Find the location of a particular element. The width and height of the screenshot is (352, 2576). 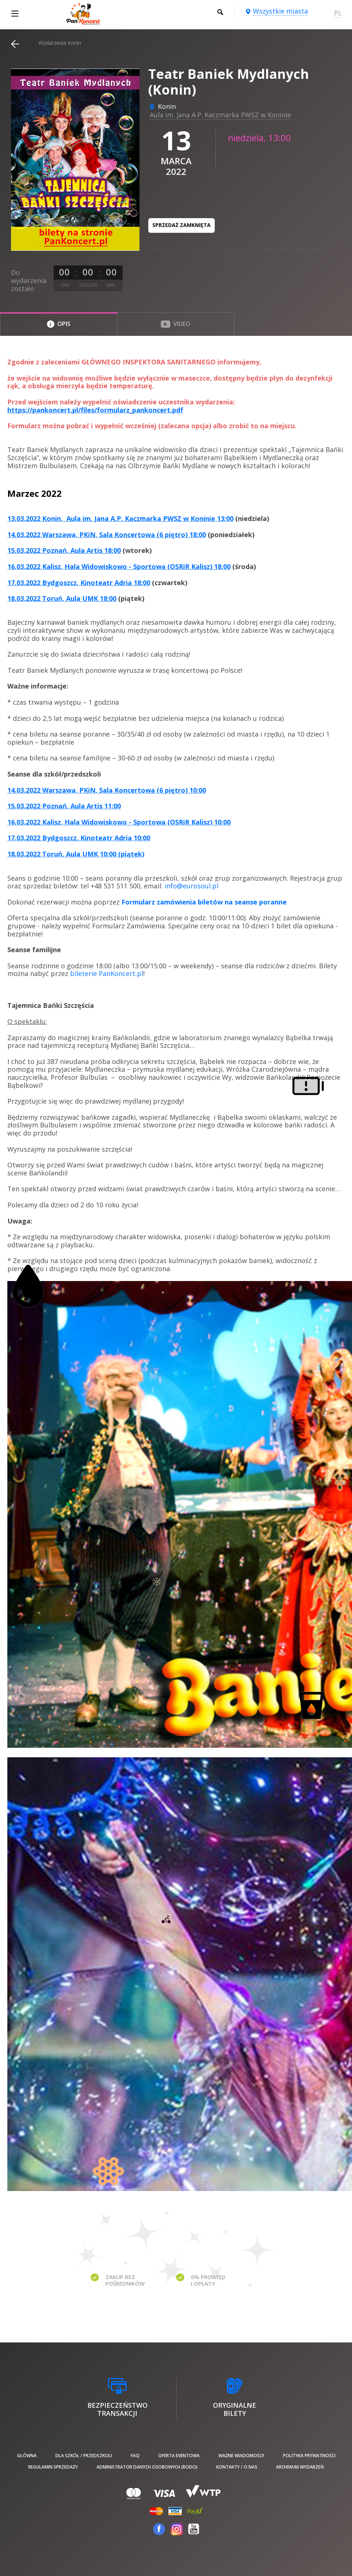

indicates low battery warning is located at coordinates (308, 1086).